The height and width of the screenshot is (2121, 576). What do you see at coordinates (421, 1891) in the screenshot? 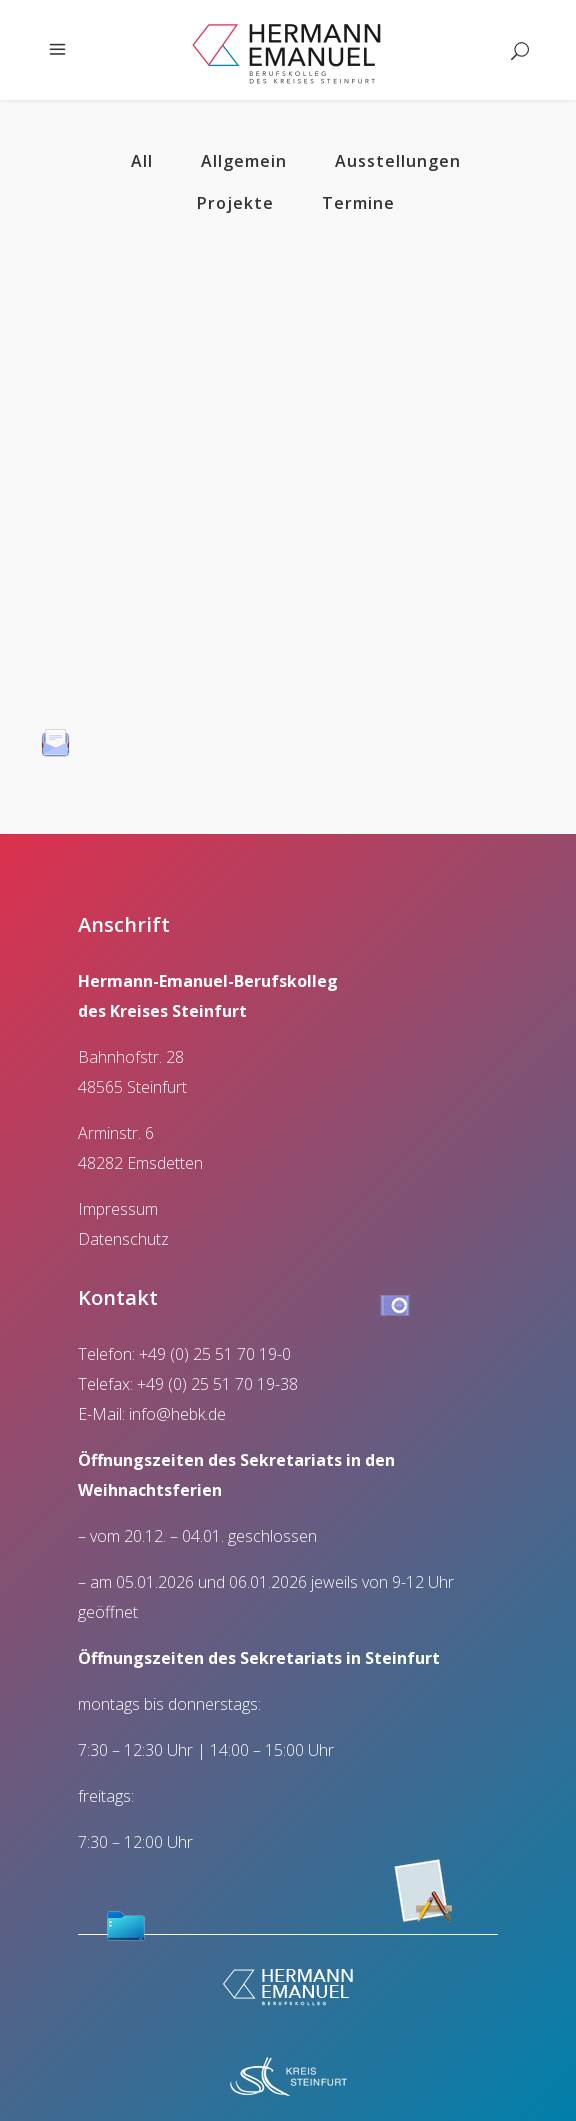
I see `generic application icon for unidentified apps` at bounding box center [421, 1891].